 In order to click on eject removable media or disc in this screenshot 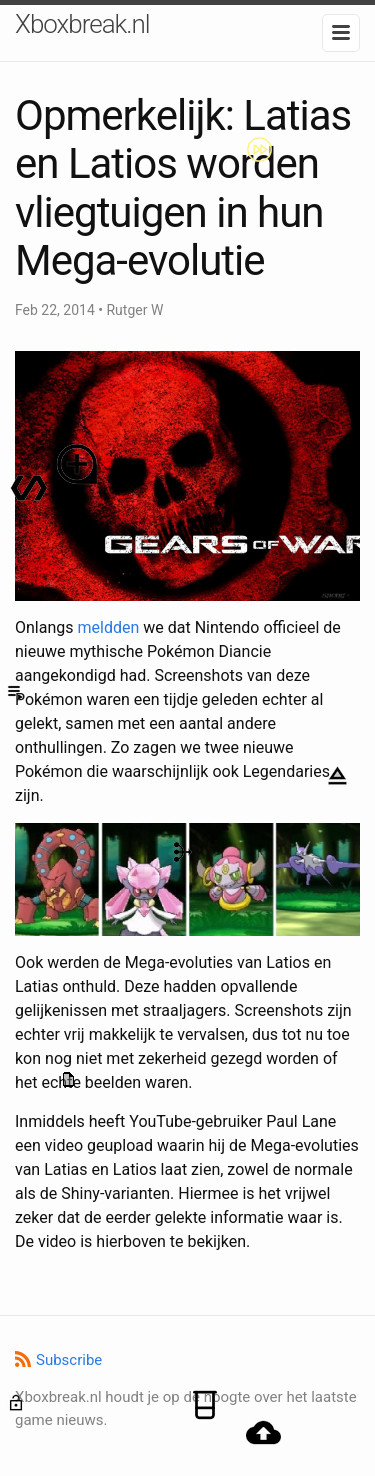, I will do `click(337, 775)`.